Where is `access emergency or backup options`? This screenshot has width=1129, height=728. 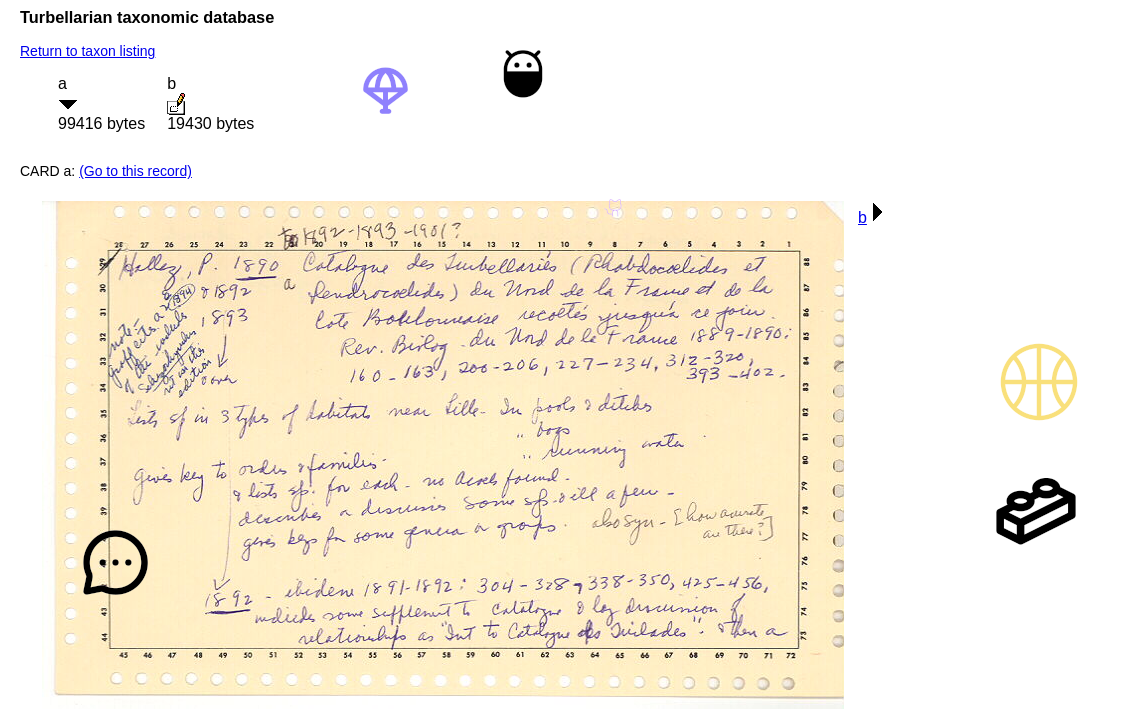 access emergency or backup options is located at coordinates (385, 91).